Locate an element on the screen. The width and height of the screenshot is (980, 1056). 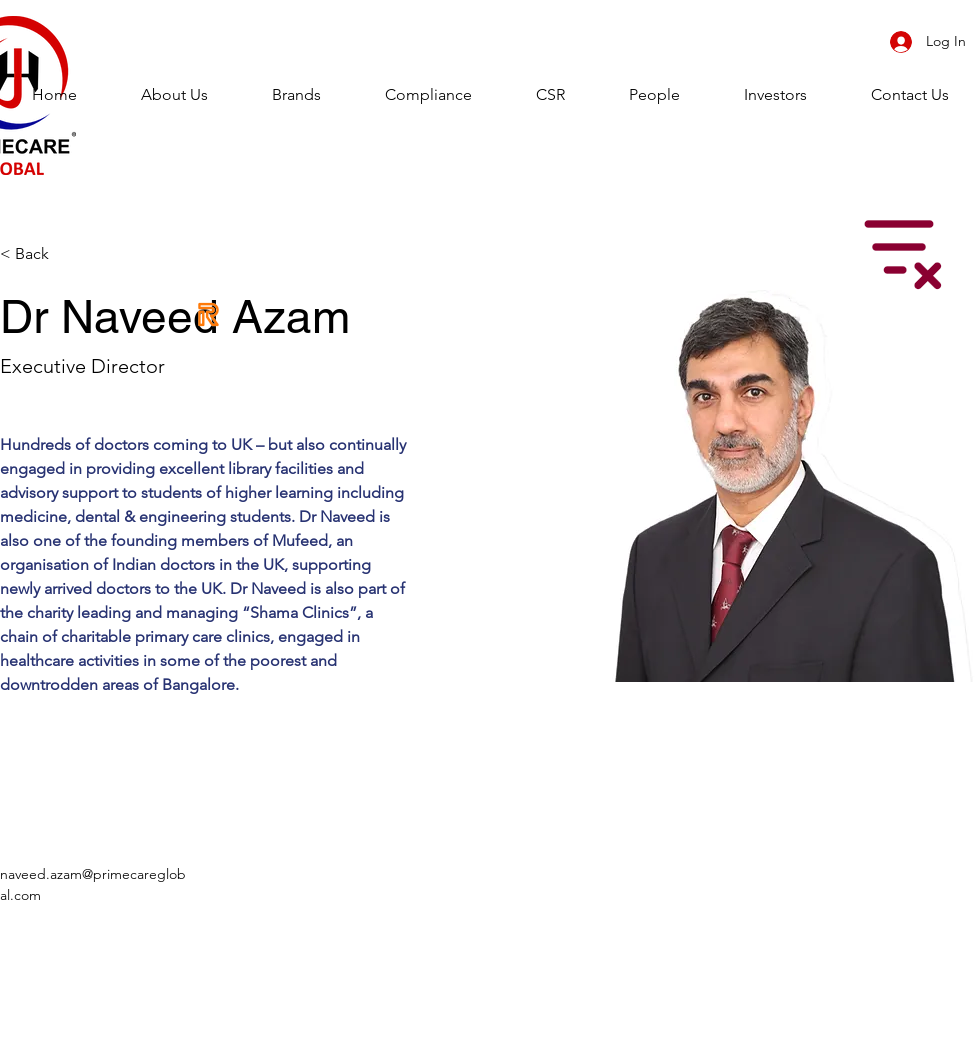
open the Revolut banking app is located at coordinates (208, 314).